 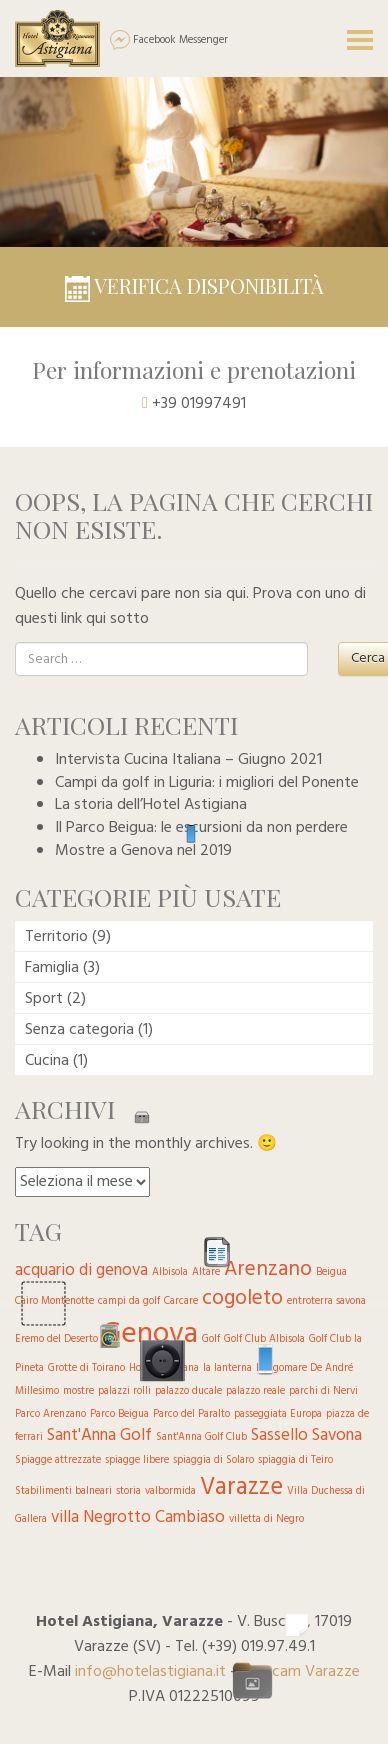 What do you see at coordinates (109, 1336) in the screenshot?
I see `locked RAID 10 storage array` at bounding box center [109, 1336].